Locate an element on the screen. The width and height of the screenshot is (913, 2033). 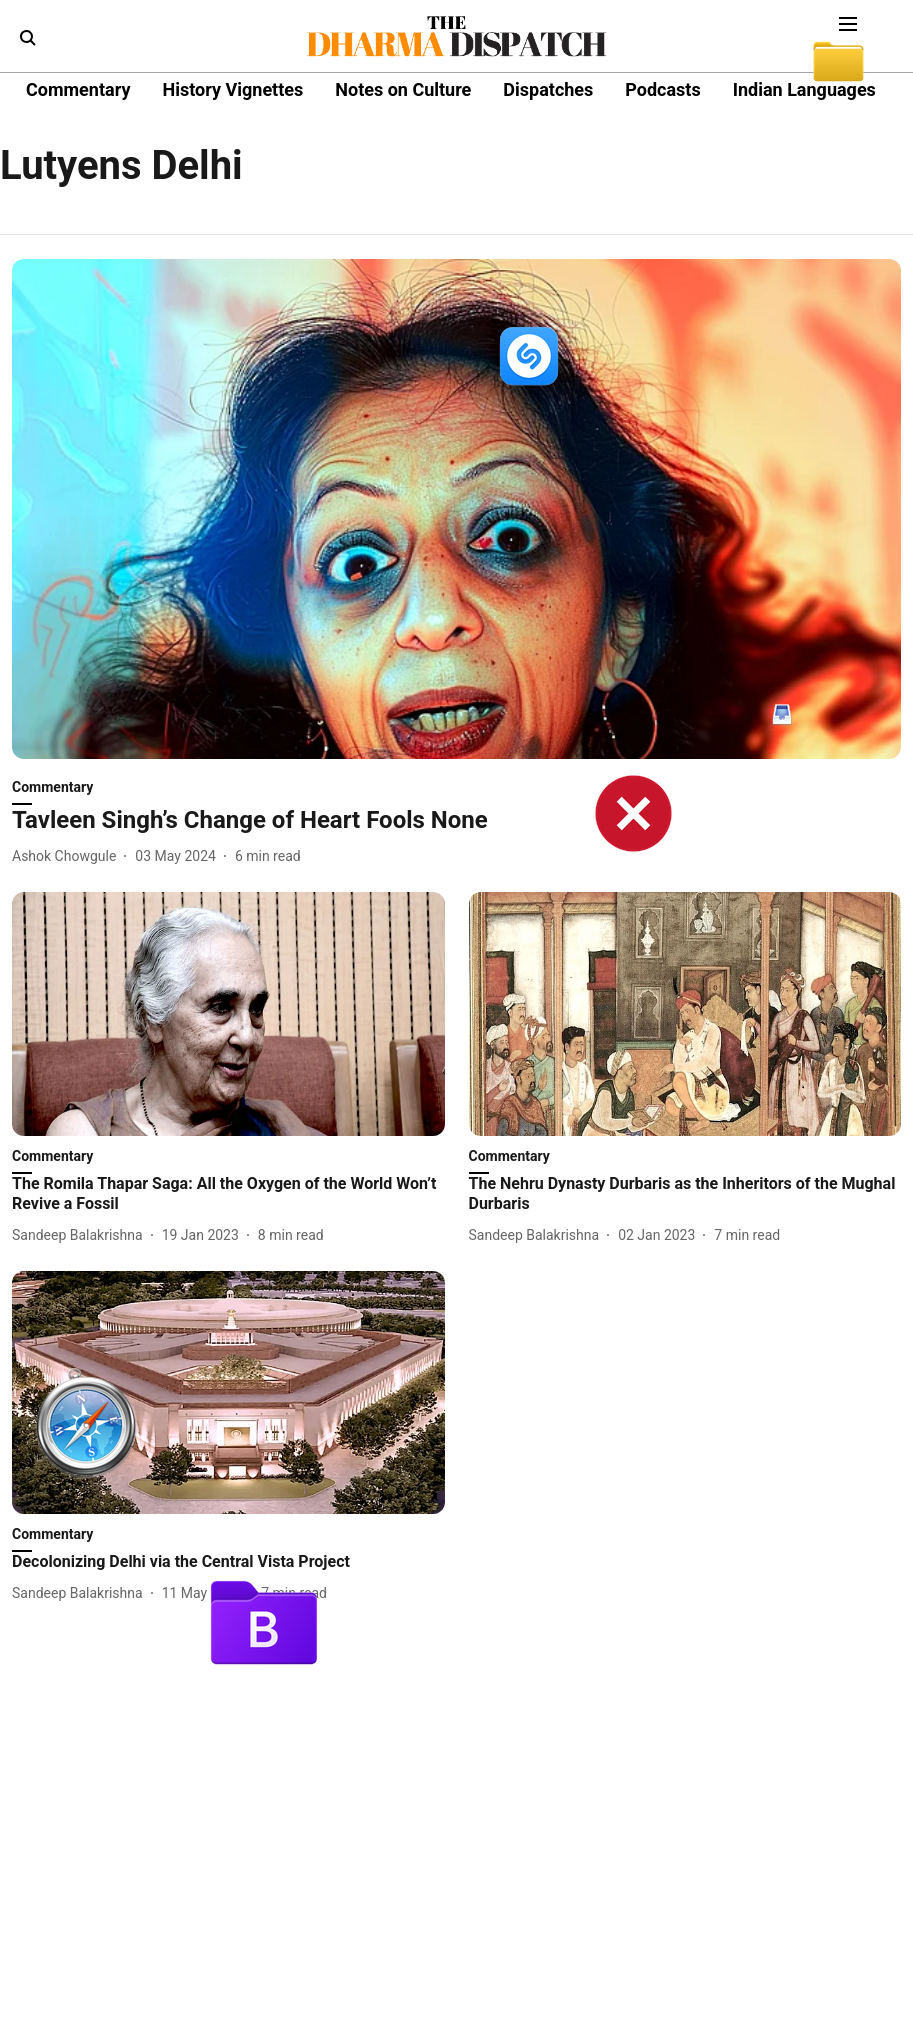
access your email inbox is located at coordinates (782, 715).